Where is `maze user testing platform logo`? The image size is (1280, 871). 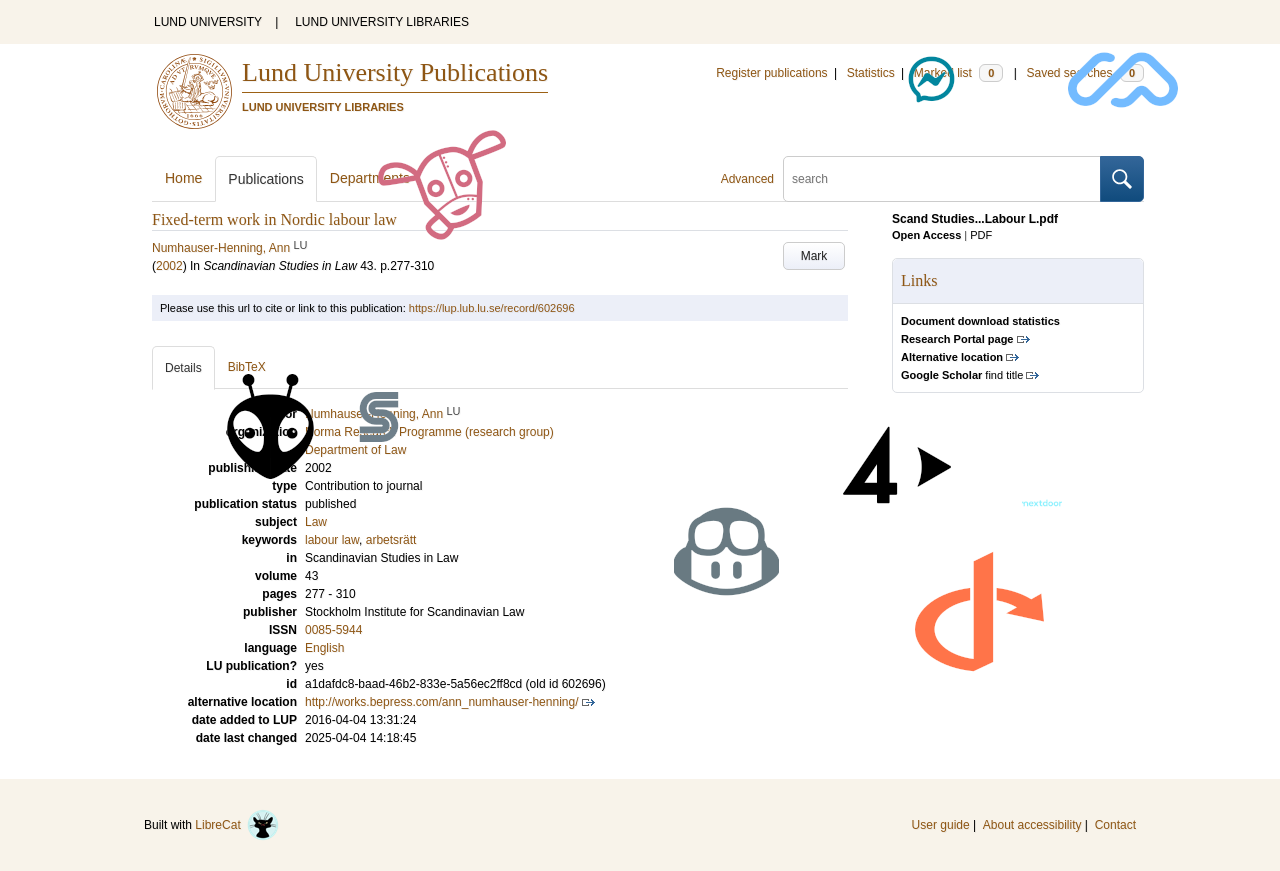
maze user testing platform logo is located at coordinates (1123, 80).